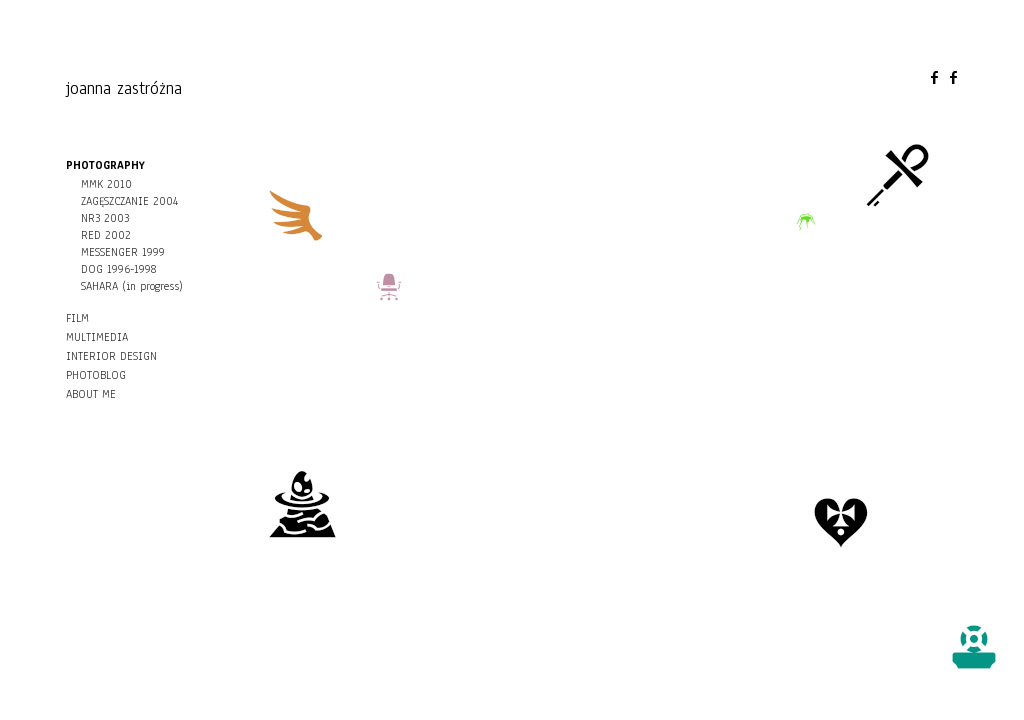  I want to click on indicates a volcano or volcanic area on a map, so click(806, 221).